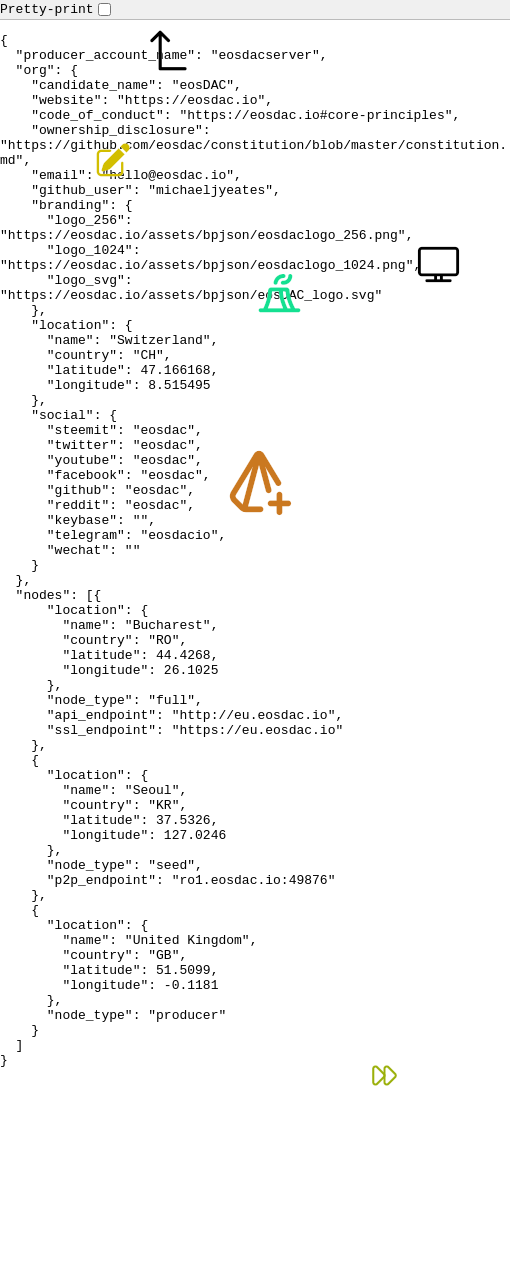 The width and height of the screenshot is (510, 1288). Describe the element at coordinates (438, 264) in the screenshot. I see `access tv or video streaming options` at that location.